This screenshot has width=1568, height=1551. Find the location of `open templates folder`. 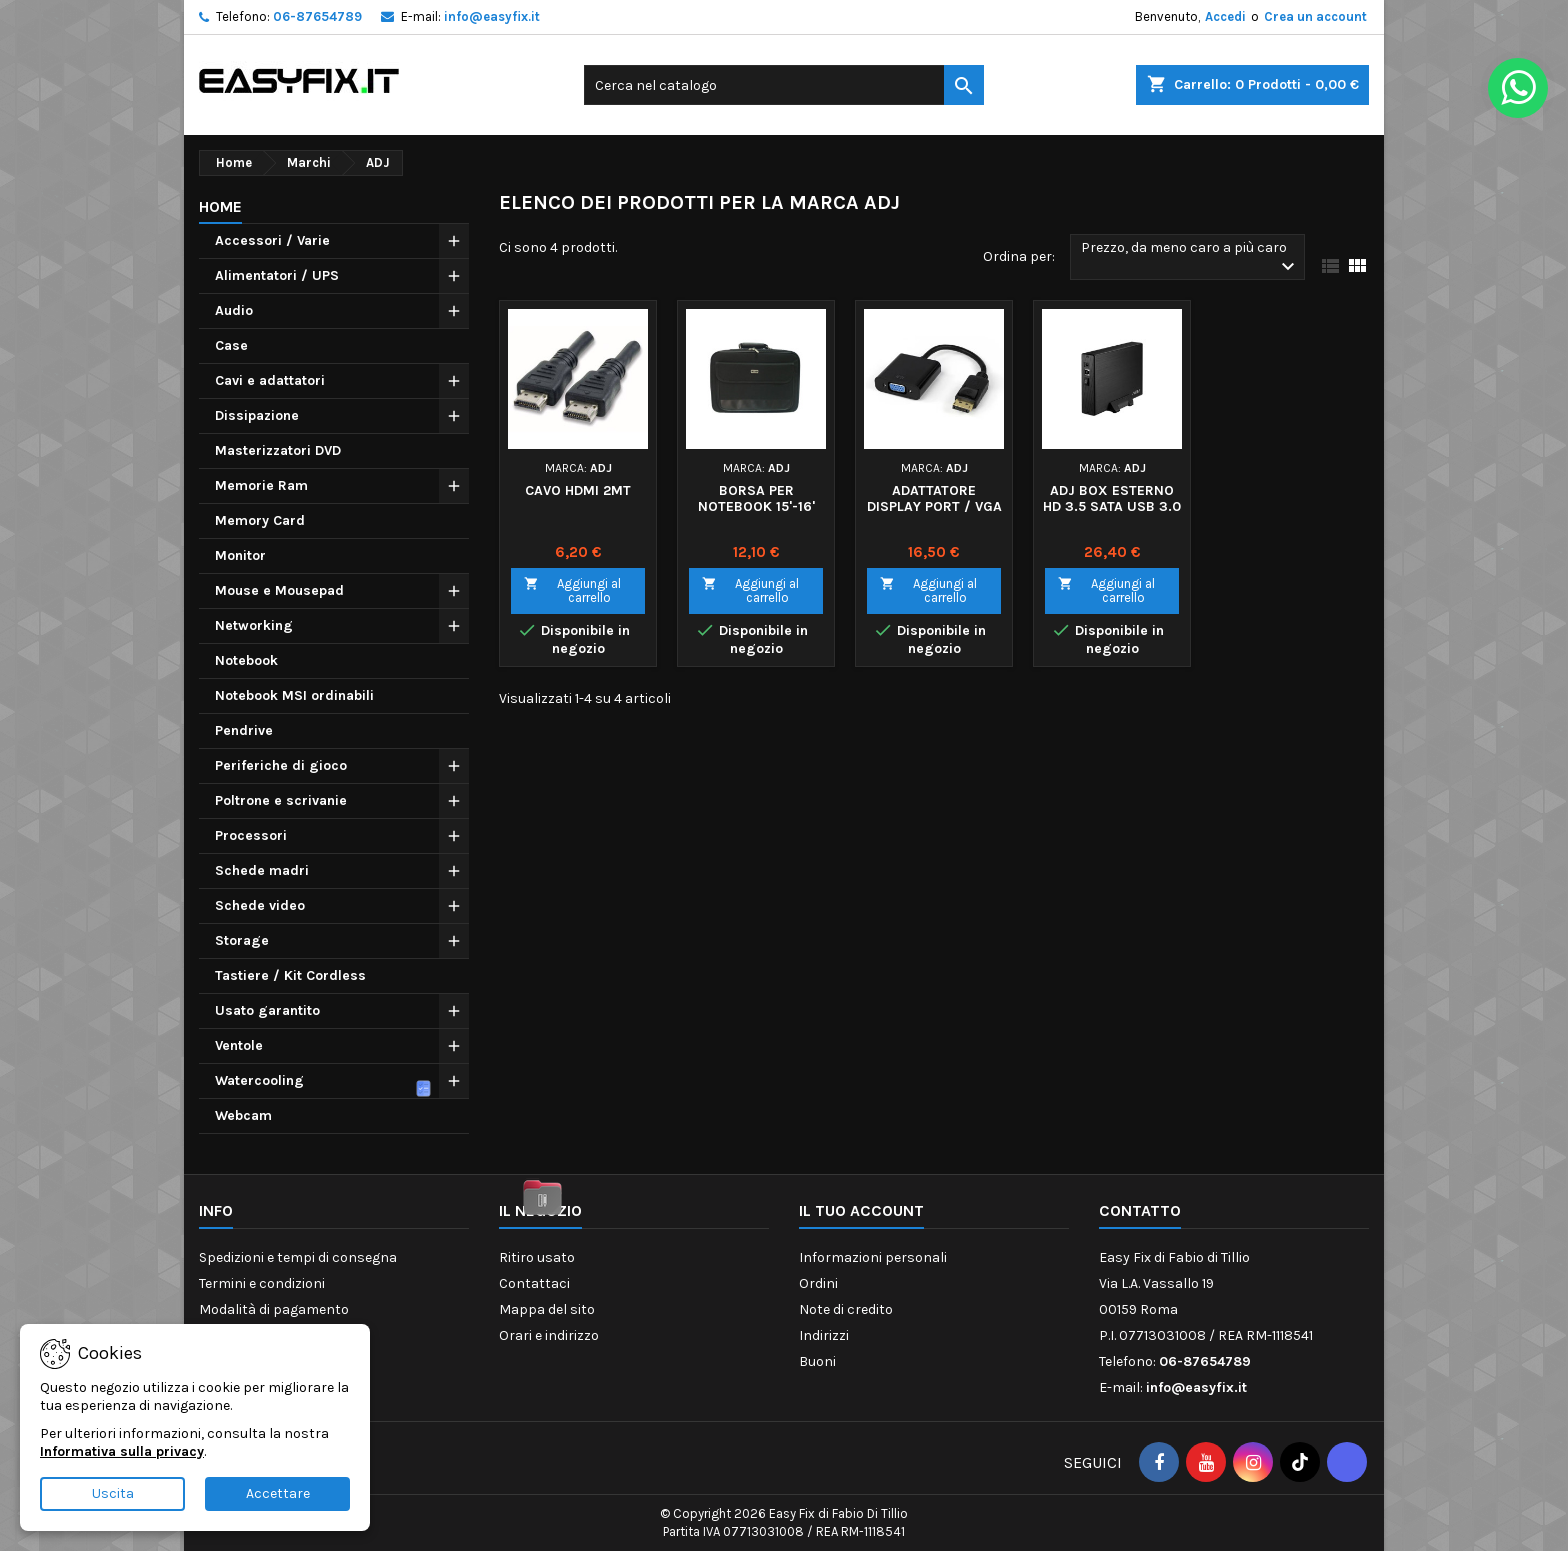

open templates folder is located at coordinates (542, 1197).